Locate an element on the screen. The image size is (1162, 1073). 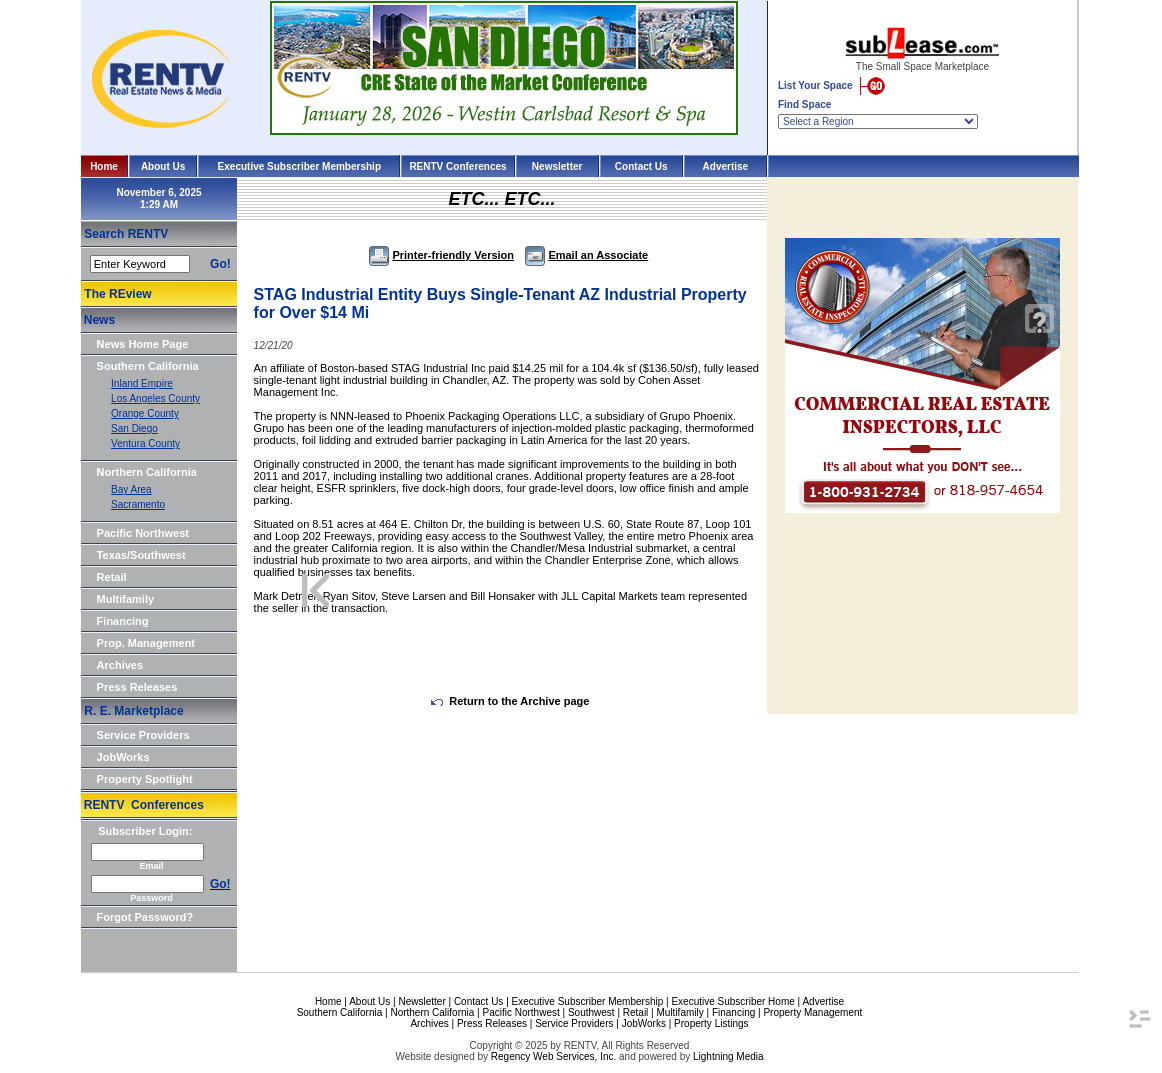
go to first item in a list or sequence (right-to-left layout) is located at coordinates (315, 590).